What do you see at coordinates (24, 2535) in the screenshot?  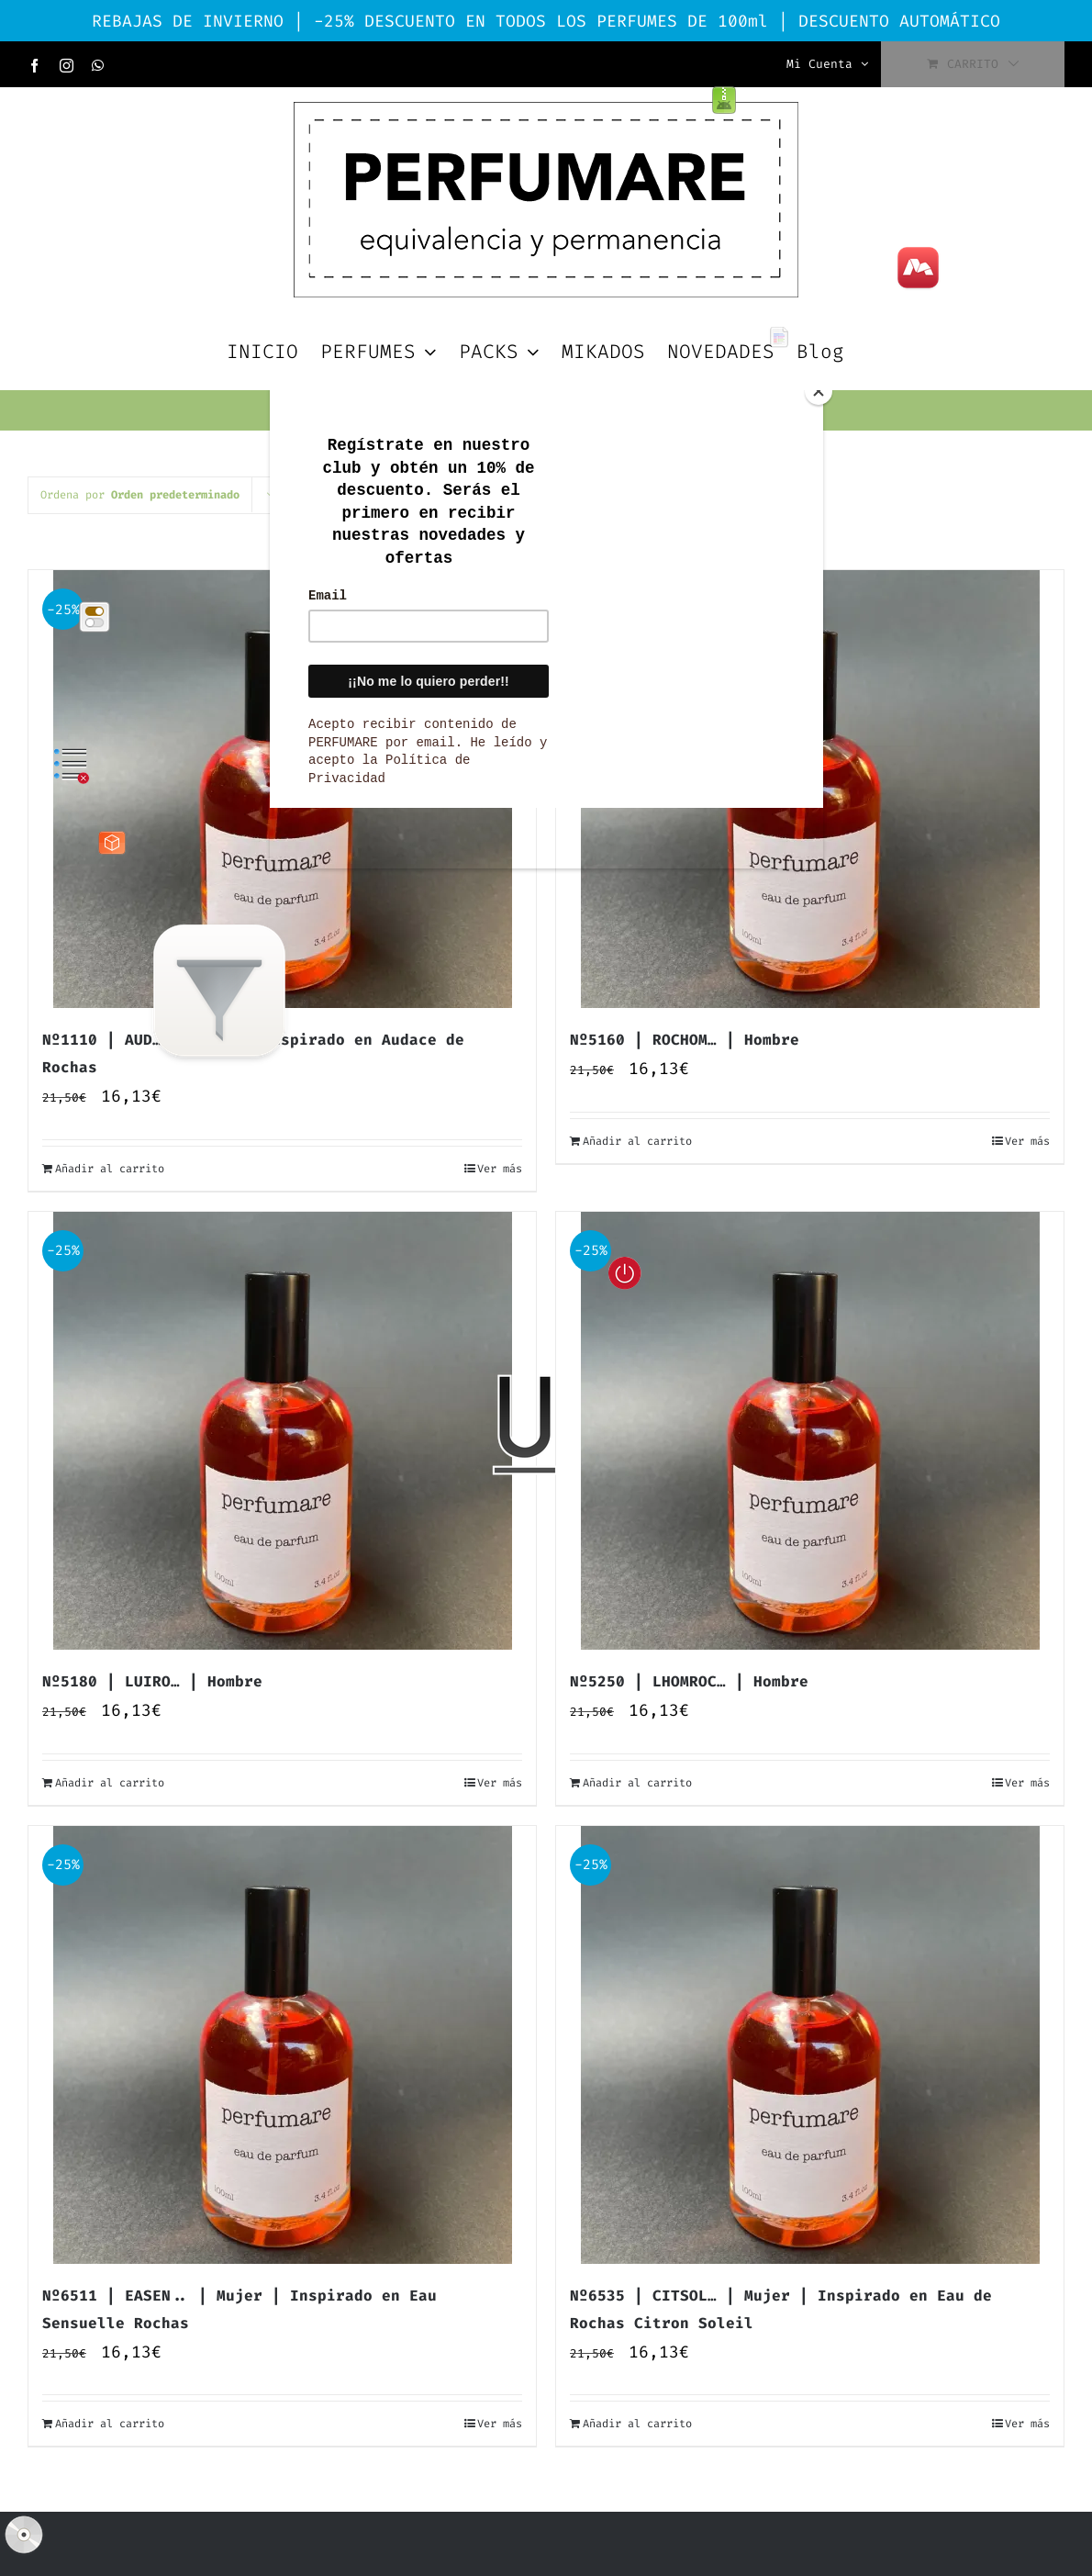 I see `access CD/DVD drive contents` at bounding box center [24, 2535].